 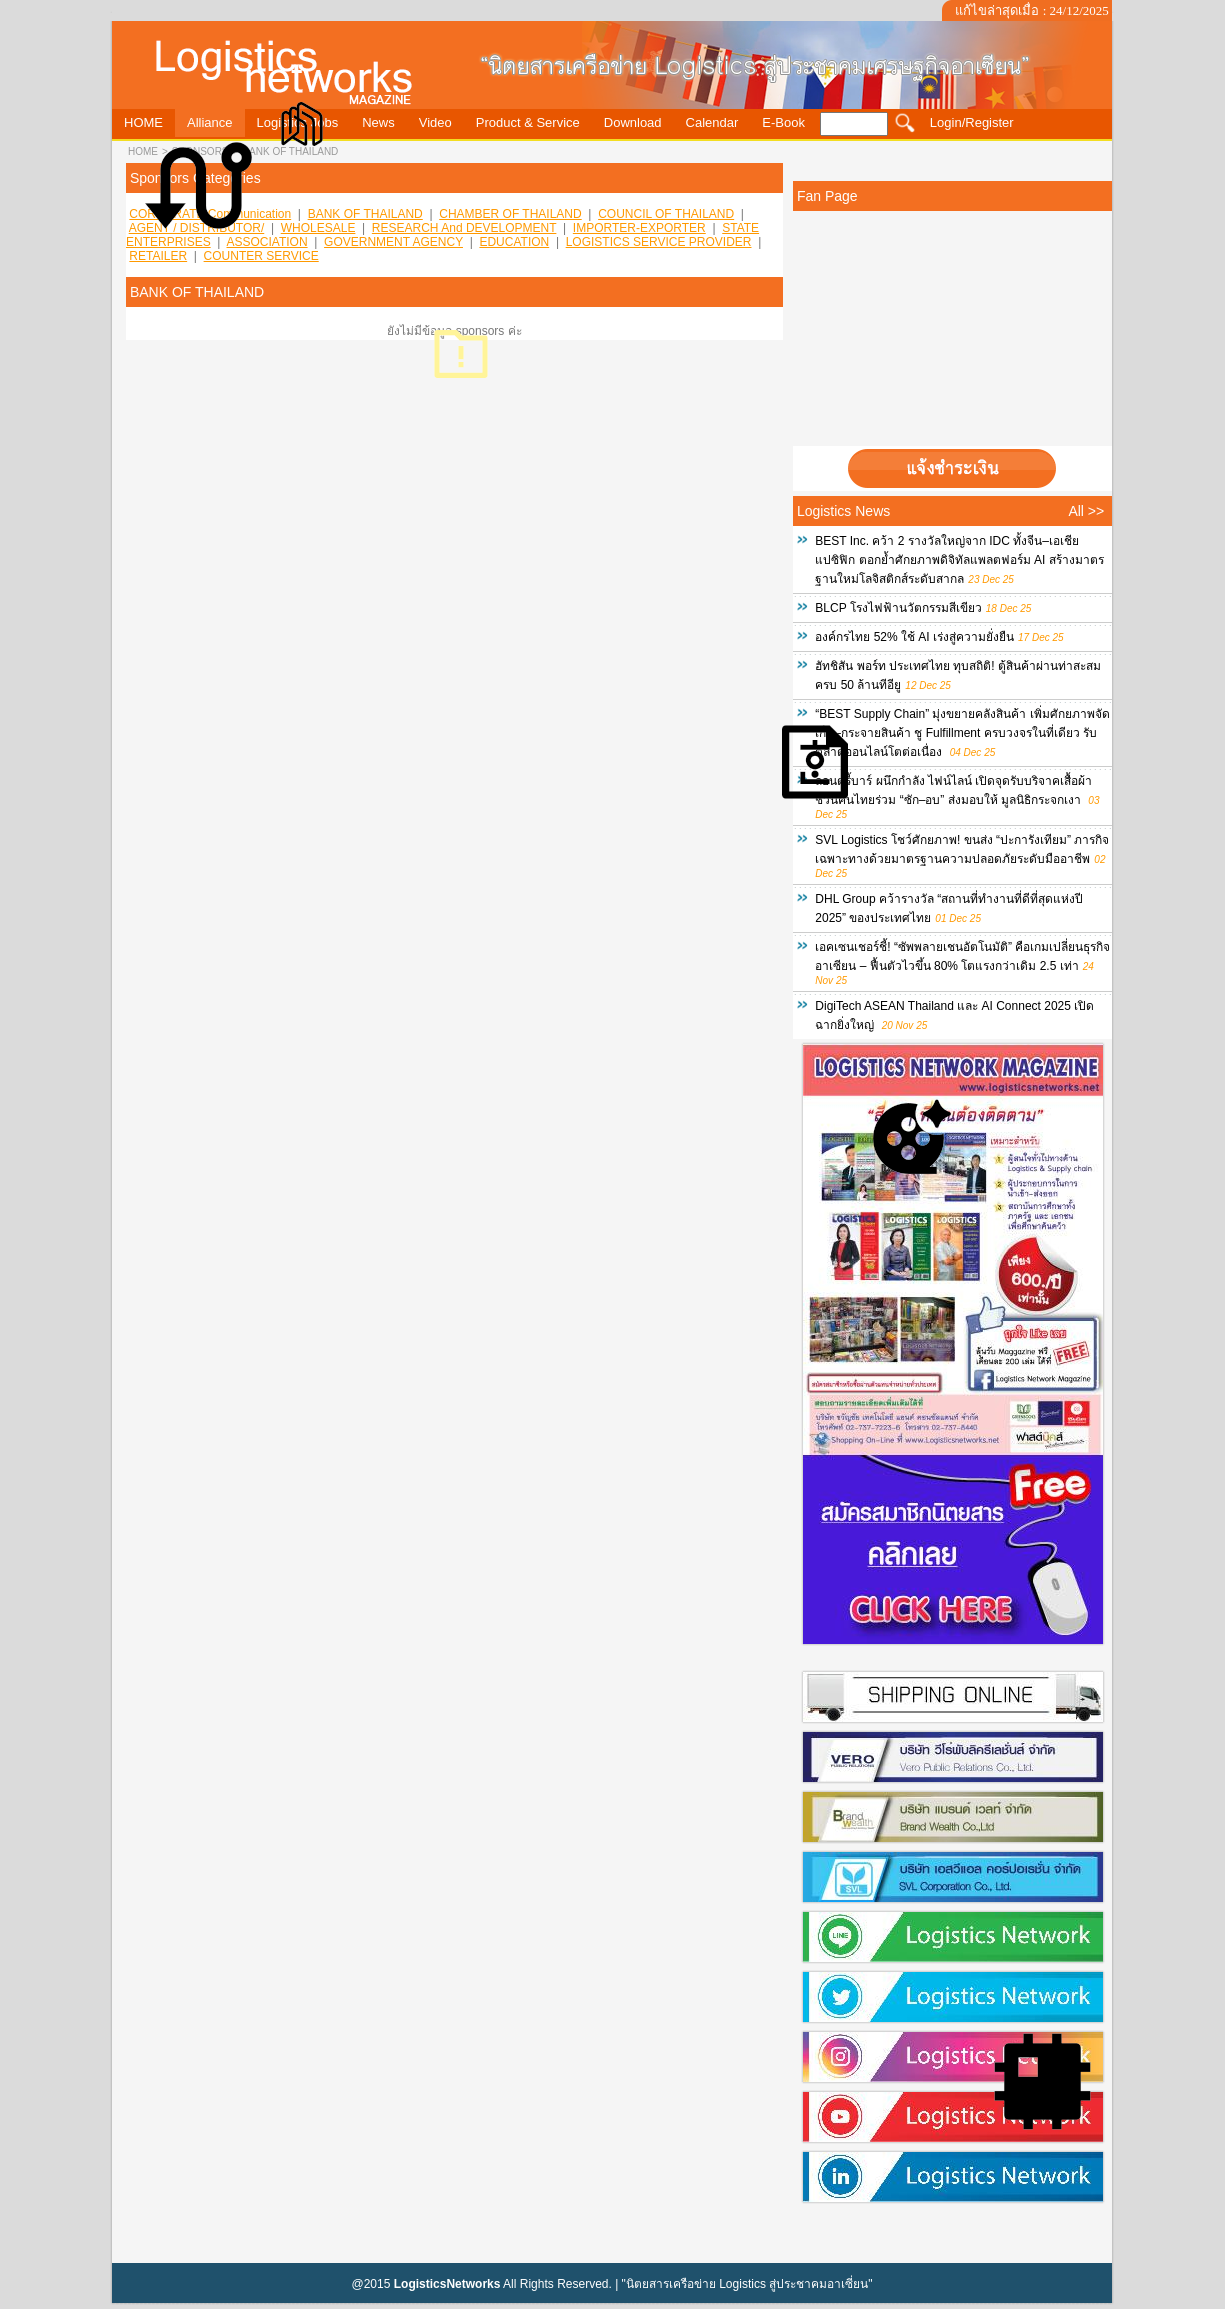 I want to click on nhost backend-as-a-service platform logo, so click(x=302, y=124).